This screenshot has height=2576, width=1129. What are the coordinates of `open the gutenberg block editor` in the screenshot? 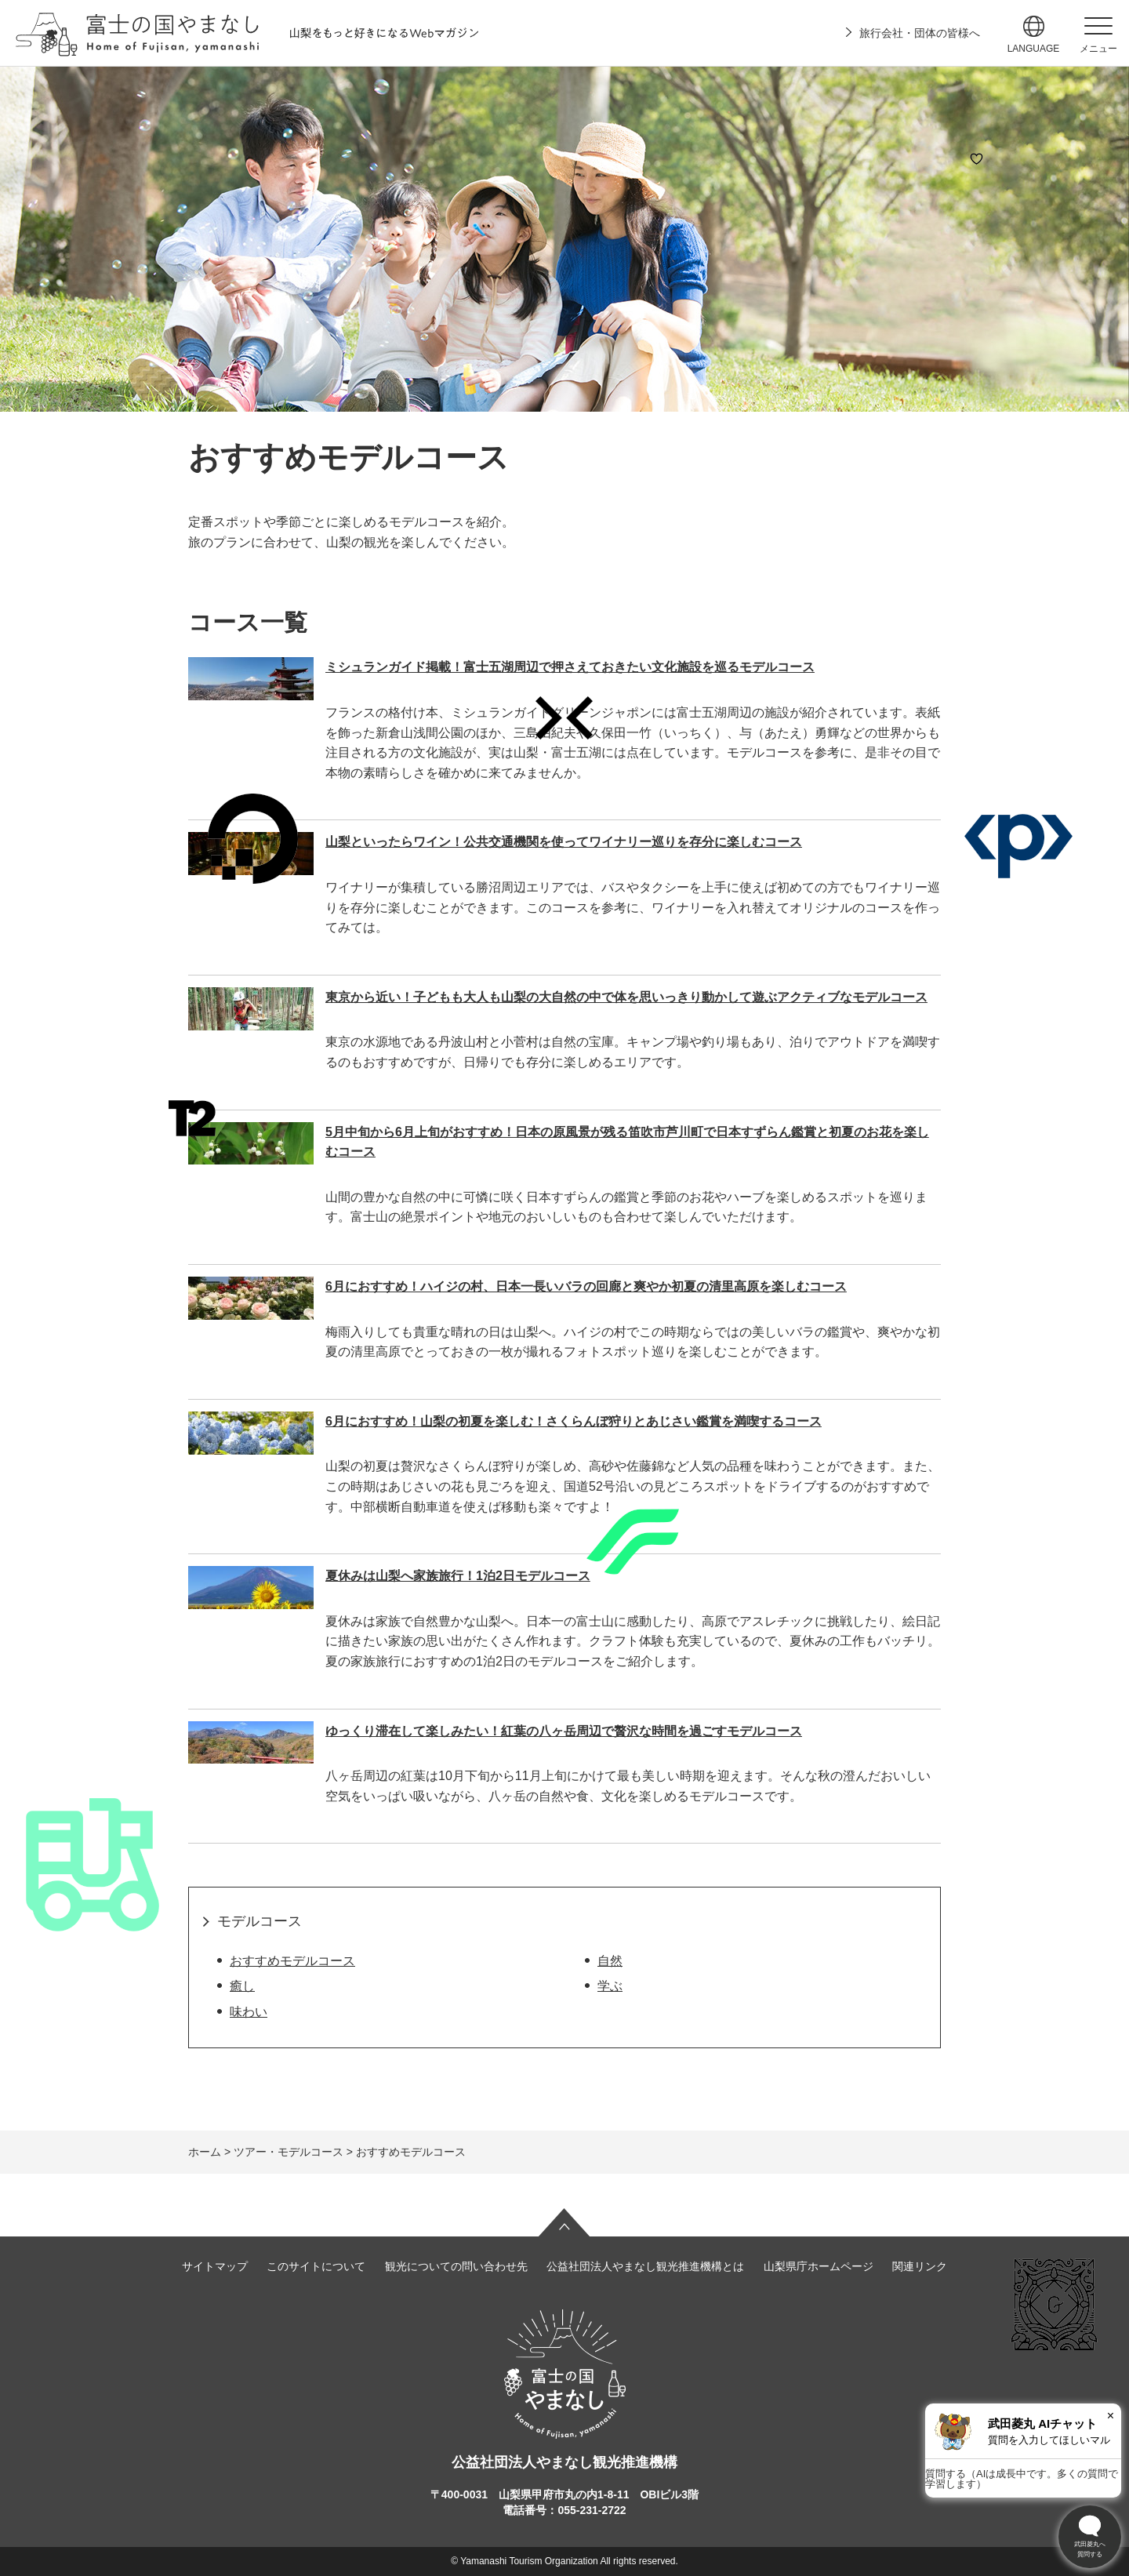 It's located at (1054, 2304).